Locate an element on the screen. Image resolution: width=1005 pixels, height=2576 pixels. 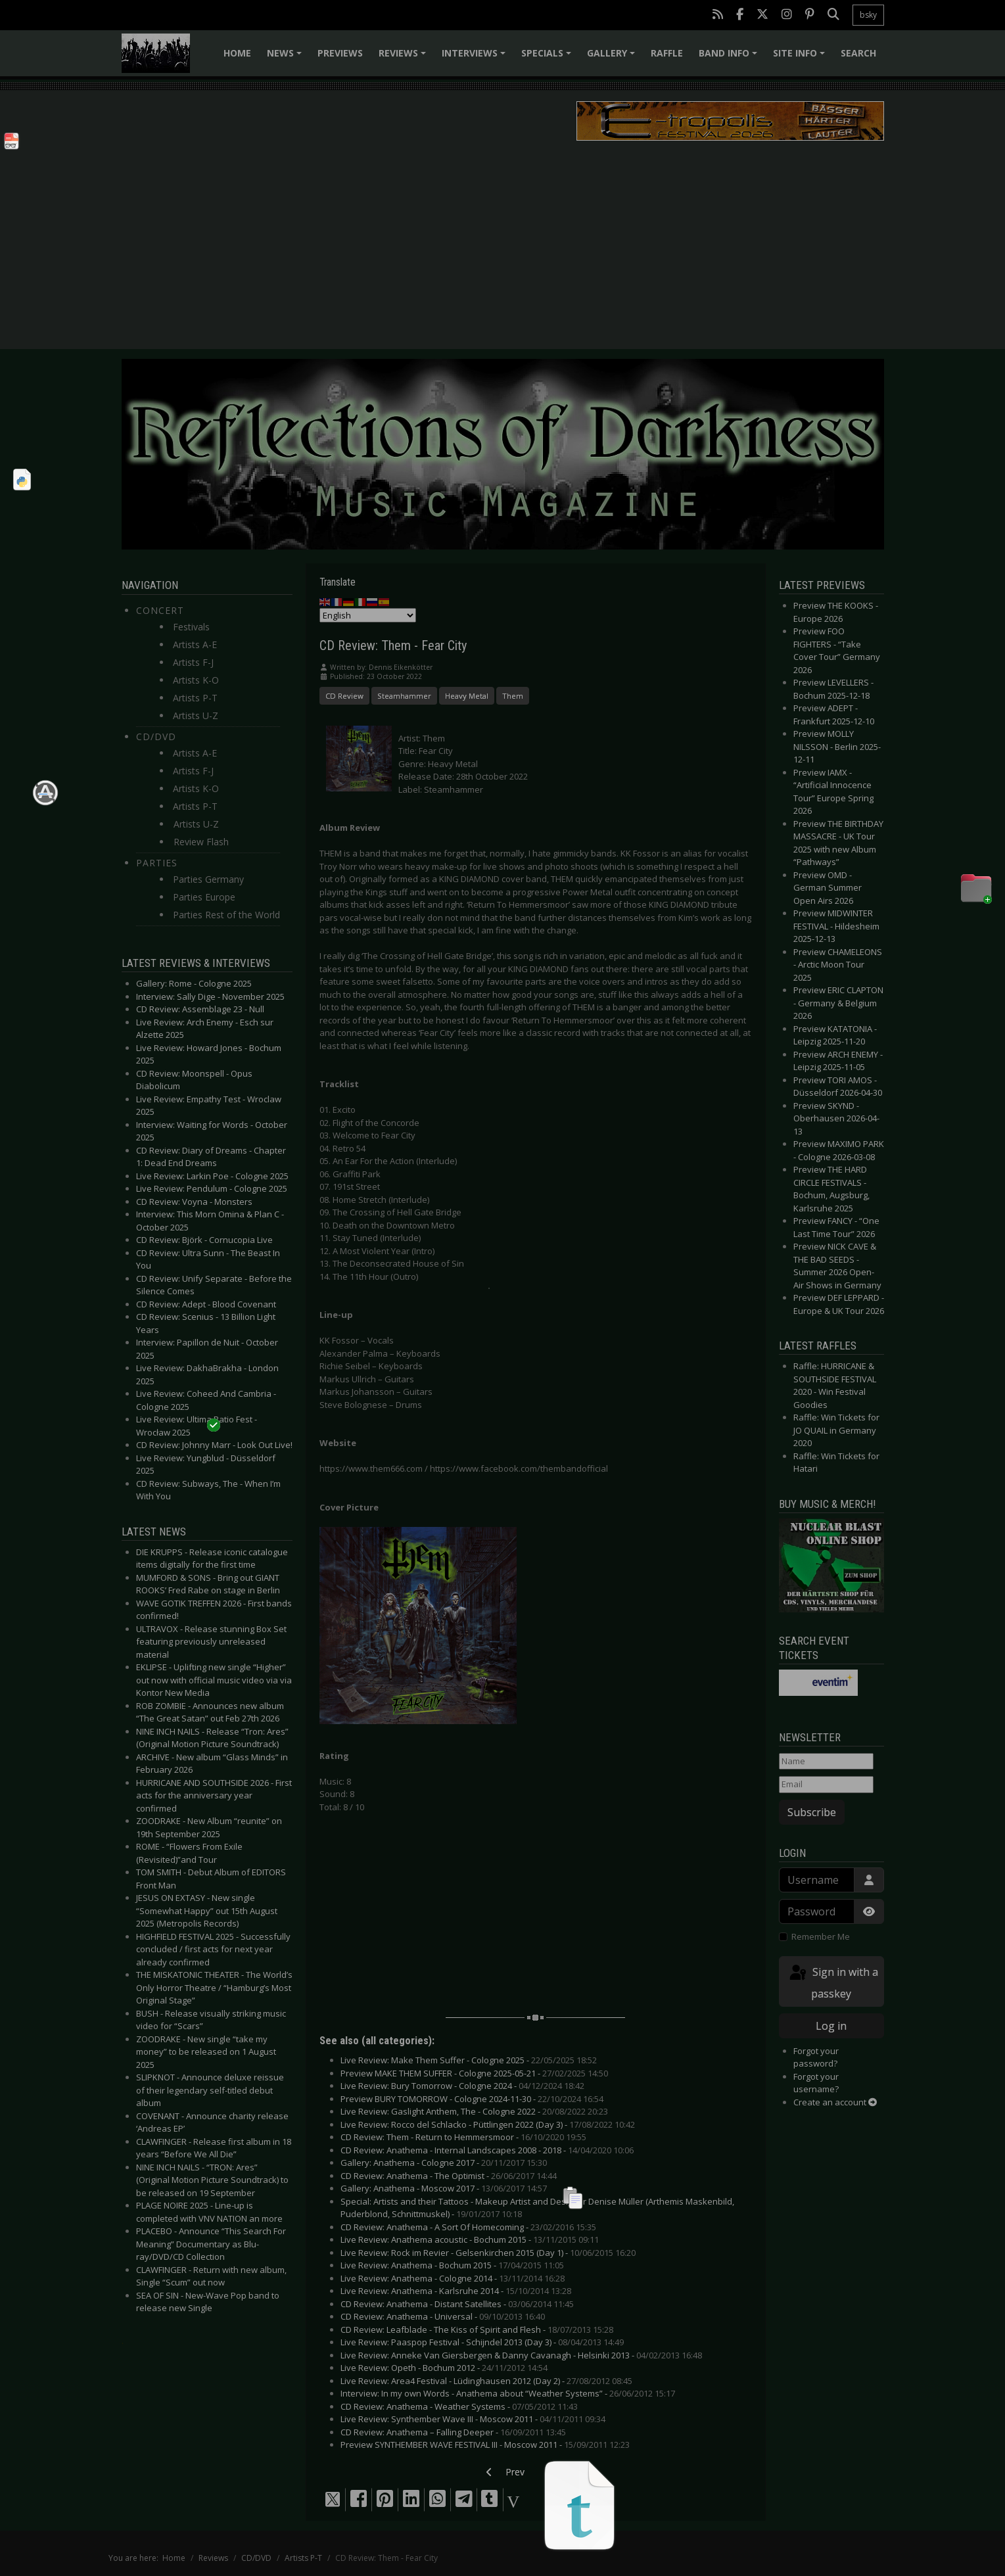
a typst document file is located at coordinates (579, 2505).